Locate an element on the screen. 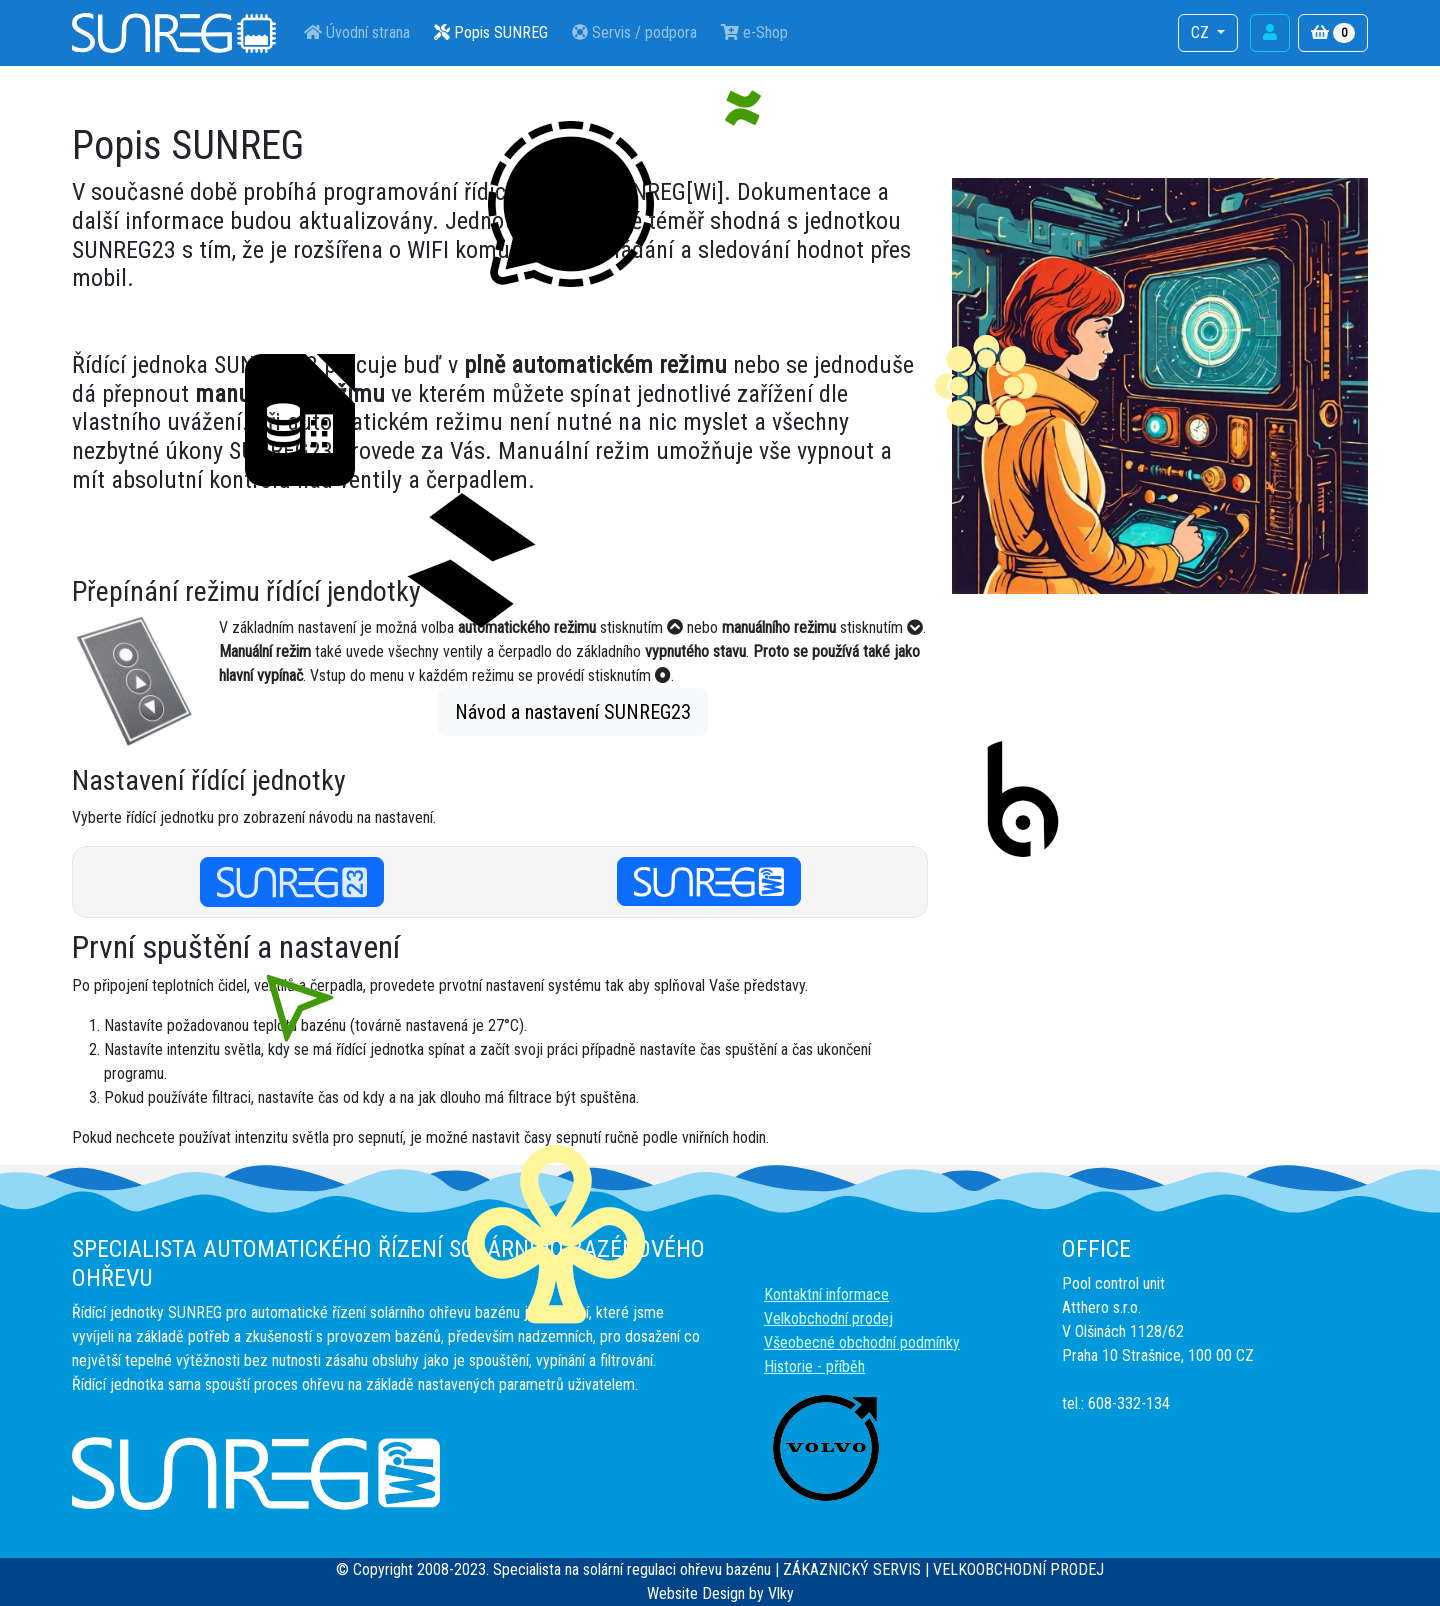 This screenshot has height=1606, width=1440. represents the clubs suit in a card or poker game is located at coordinates (556, 1234).